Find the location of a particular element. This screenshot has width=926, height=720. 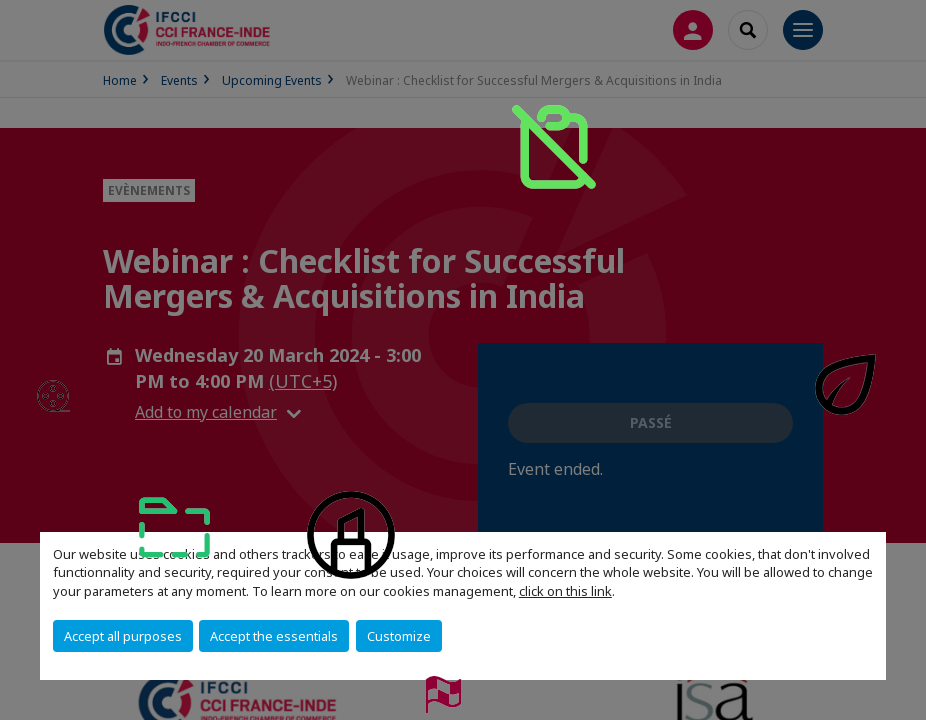

indicates completion or finish line is located at coordinates (442, 694).